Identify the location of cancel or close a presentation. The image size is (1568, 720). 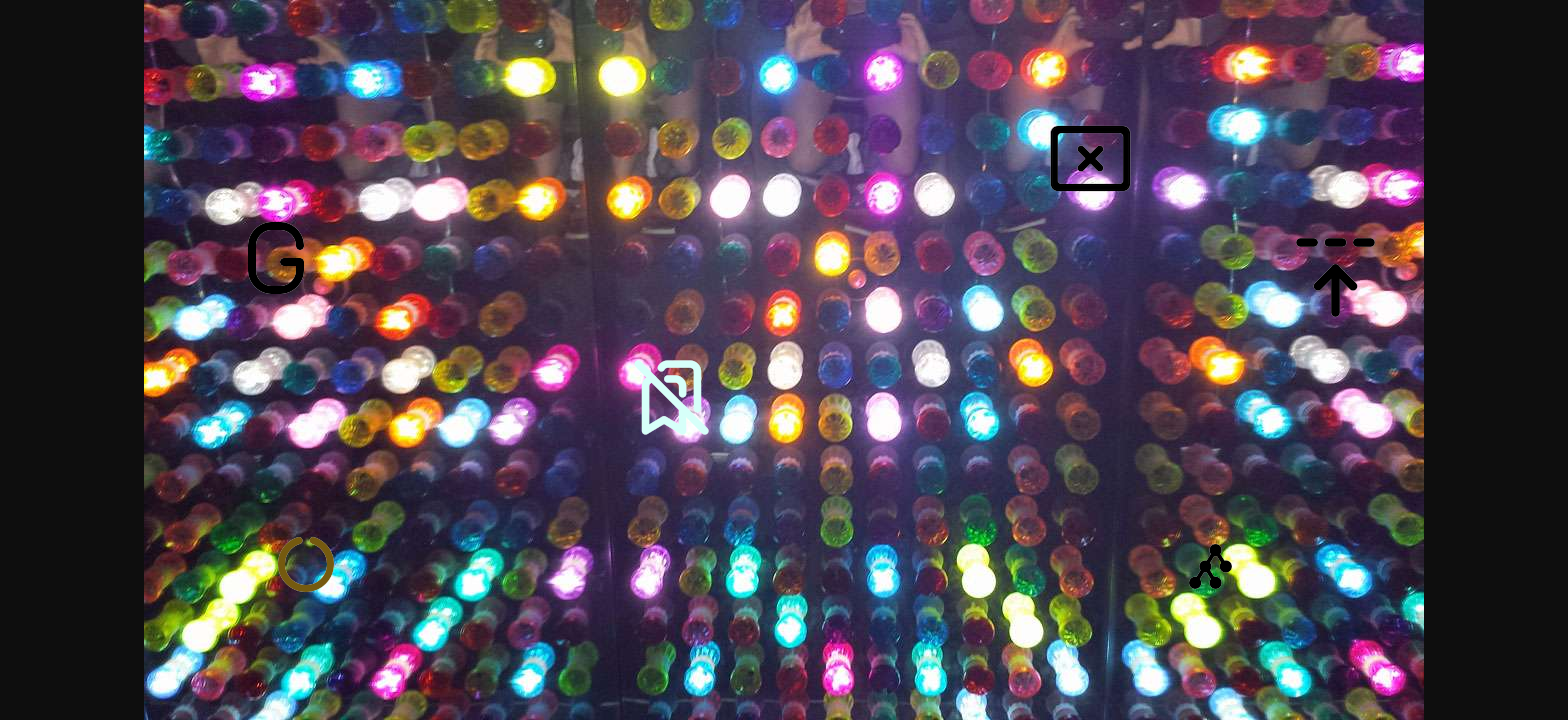
(1090, 158).